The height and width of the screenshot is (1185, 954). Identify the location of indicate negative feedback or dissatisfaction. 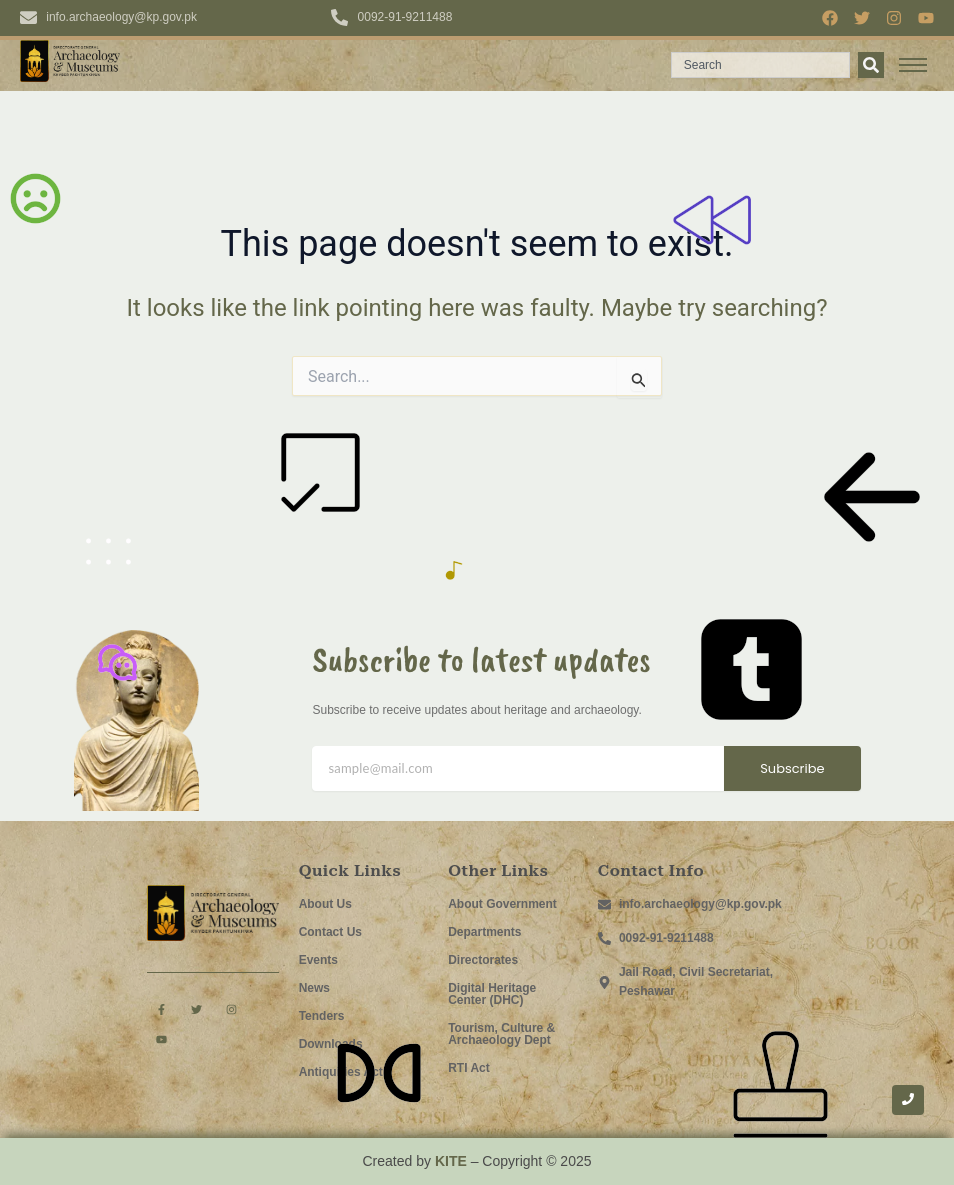
(35, 198).